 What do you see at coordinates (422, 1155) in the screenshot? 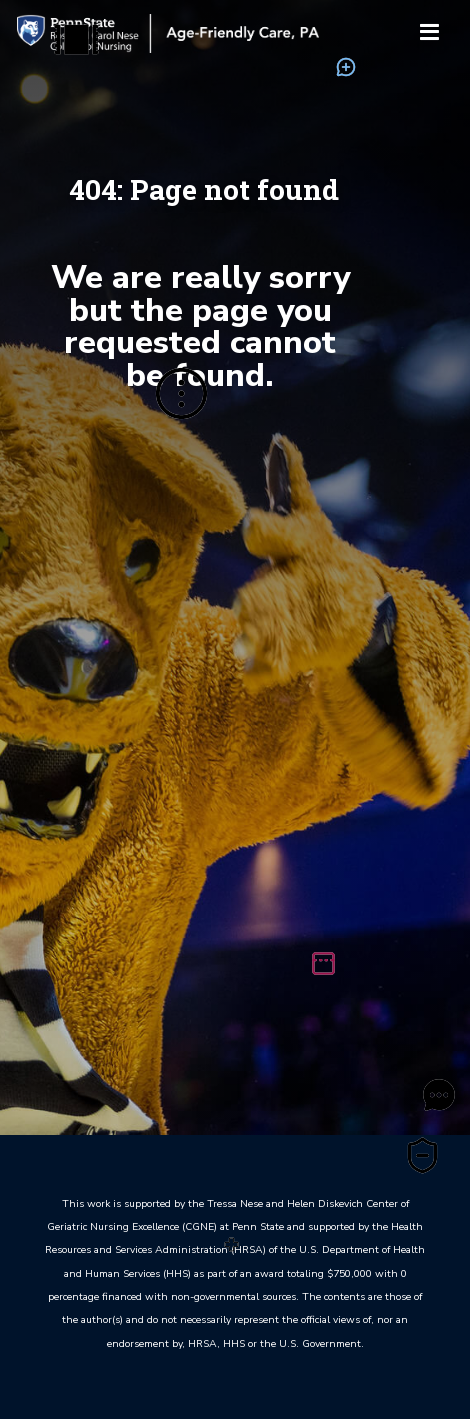
I see `remove or reduce security protection` at bounding box center [422, 1155].